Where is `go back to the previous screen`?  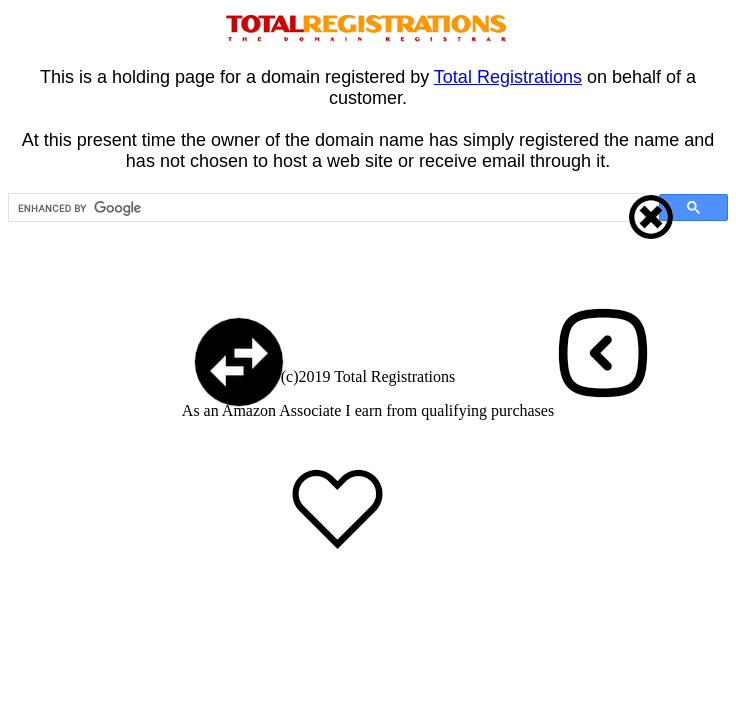
go back to the previous screen is located at coordinates (603, 353).